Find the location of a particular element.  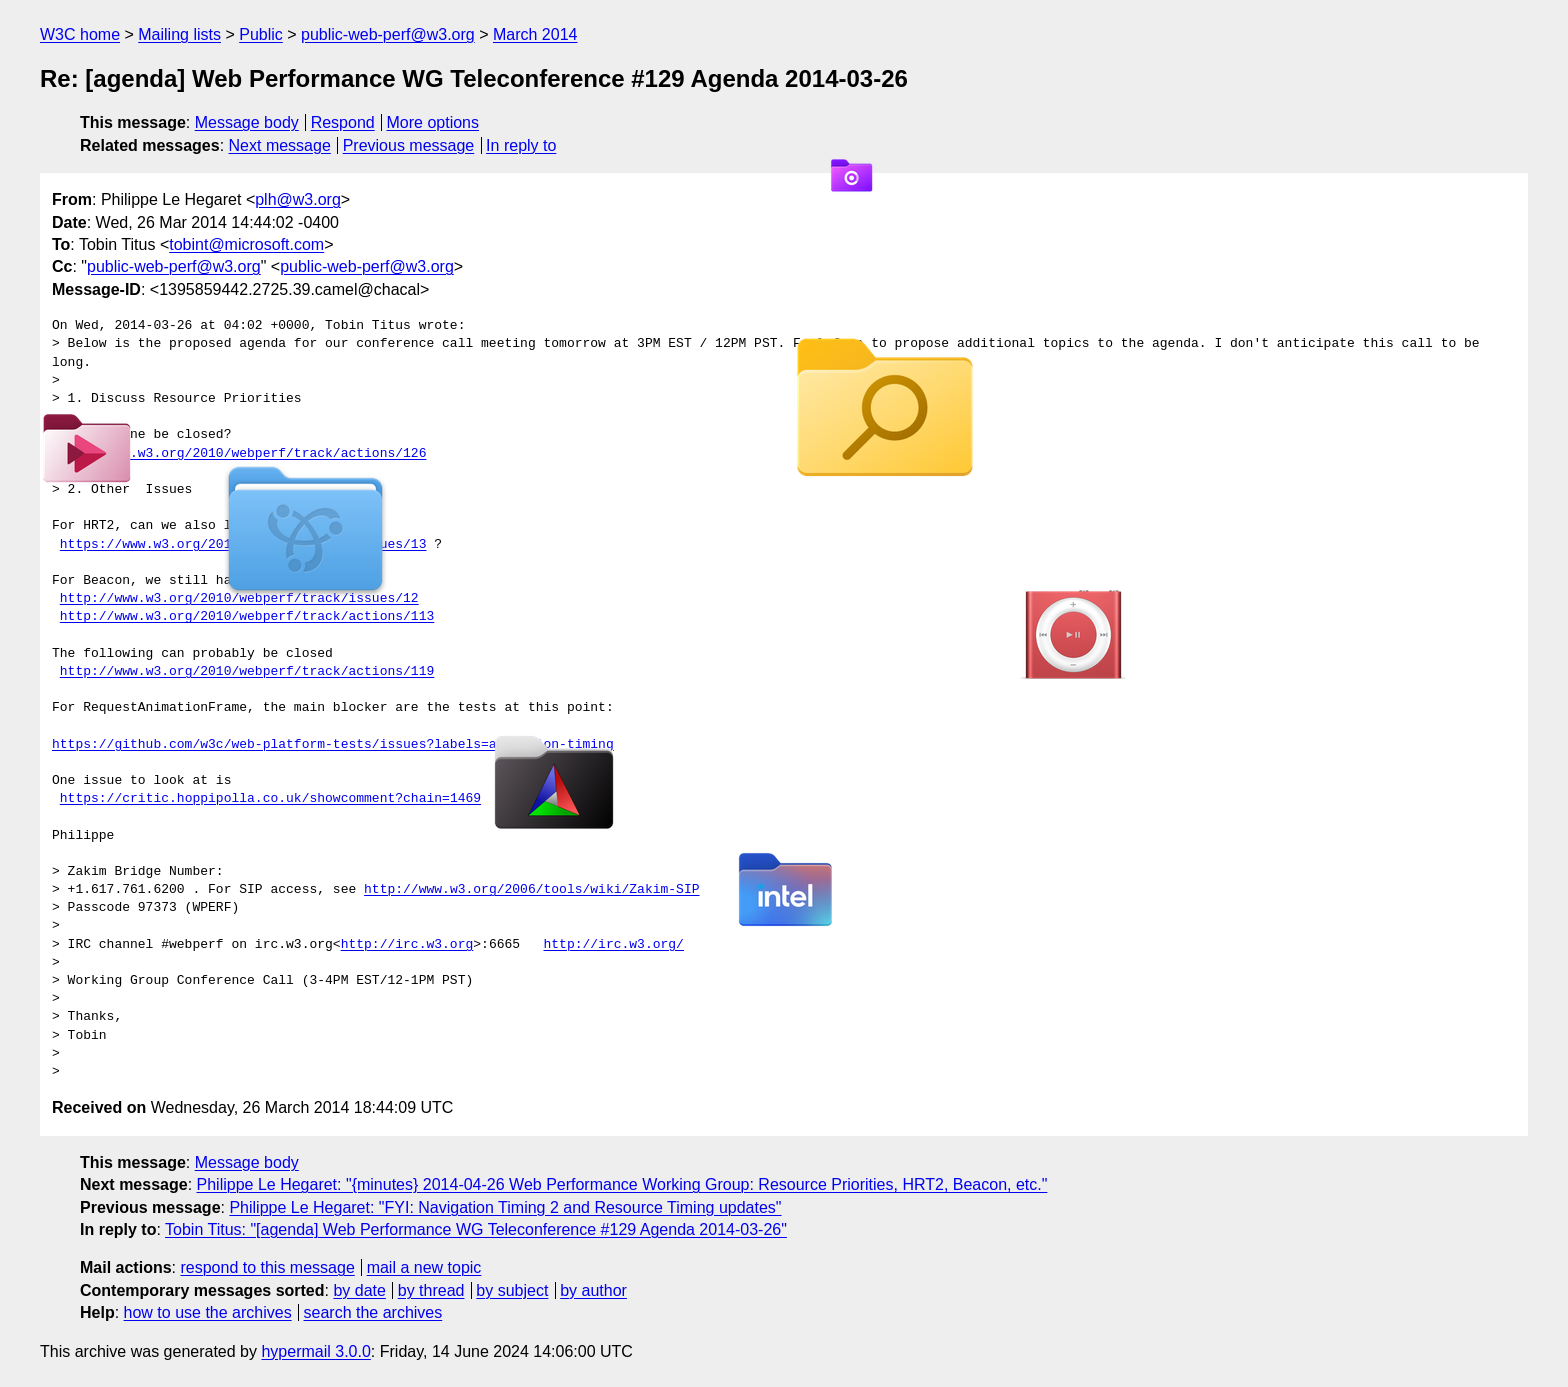

folder containing cmake build configuration files is located at coordinates (553, 785).